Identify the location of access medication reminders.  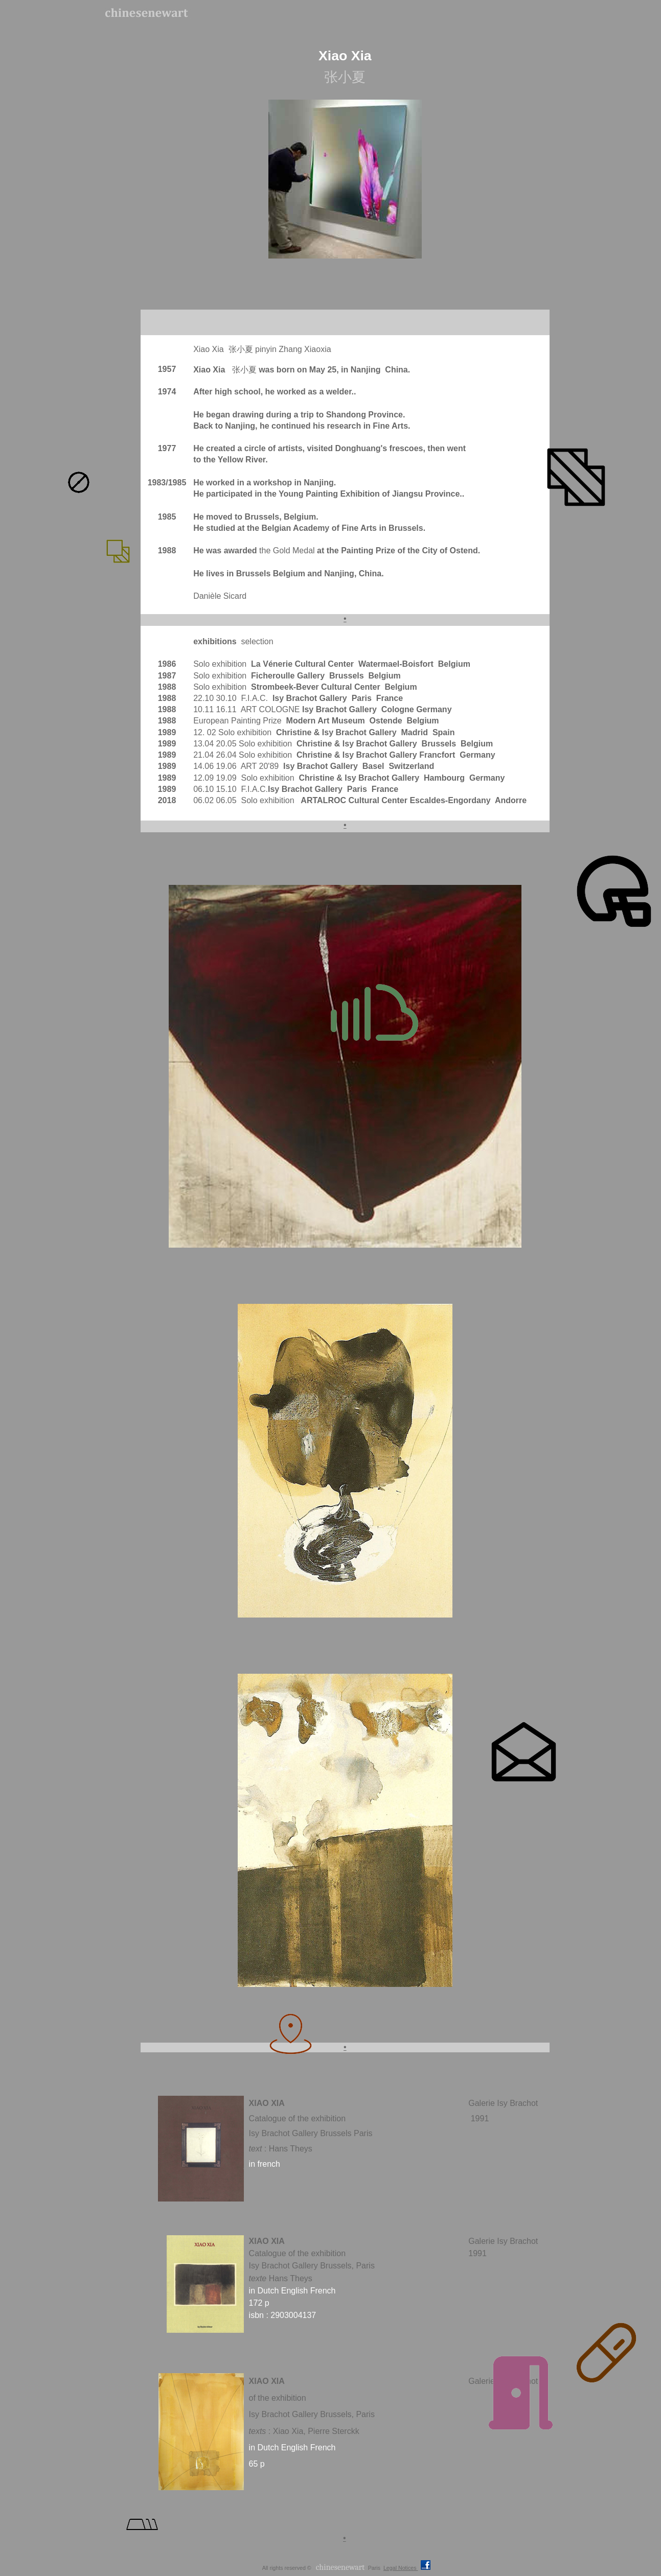
(606, 2353).